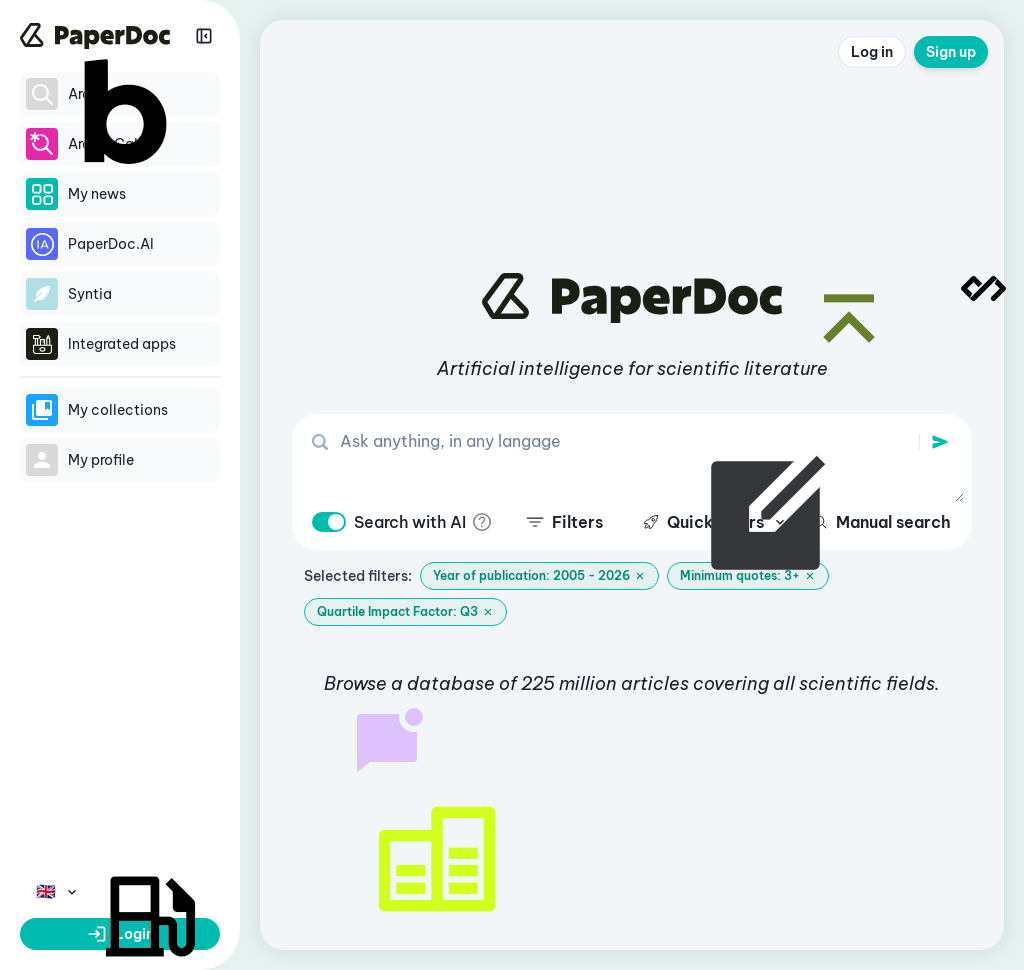 Image resolution: width=1024 pixels, height=970 pixels. What do you see at coordinates (983, 288) in the screenshot?
I see `open daily.dev app` at bounding box center [983, 288].